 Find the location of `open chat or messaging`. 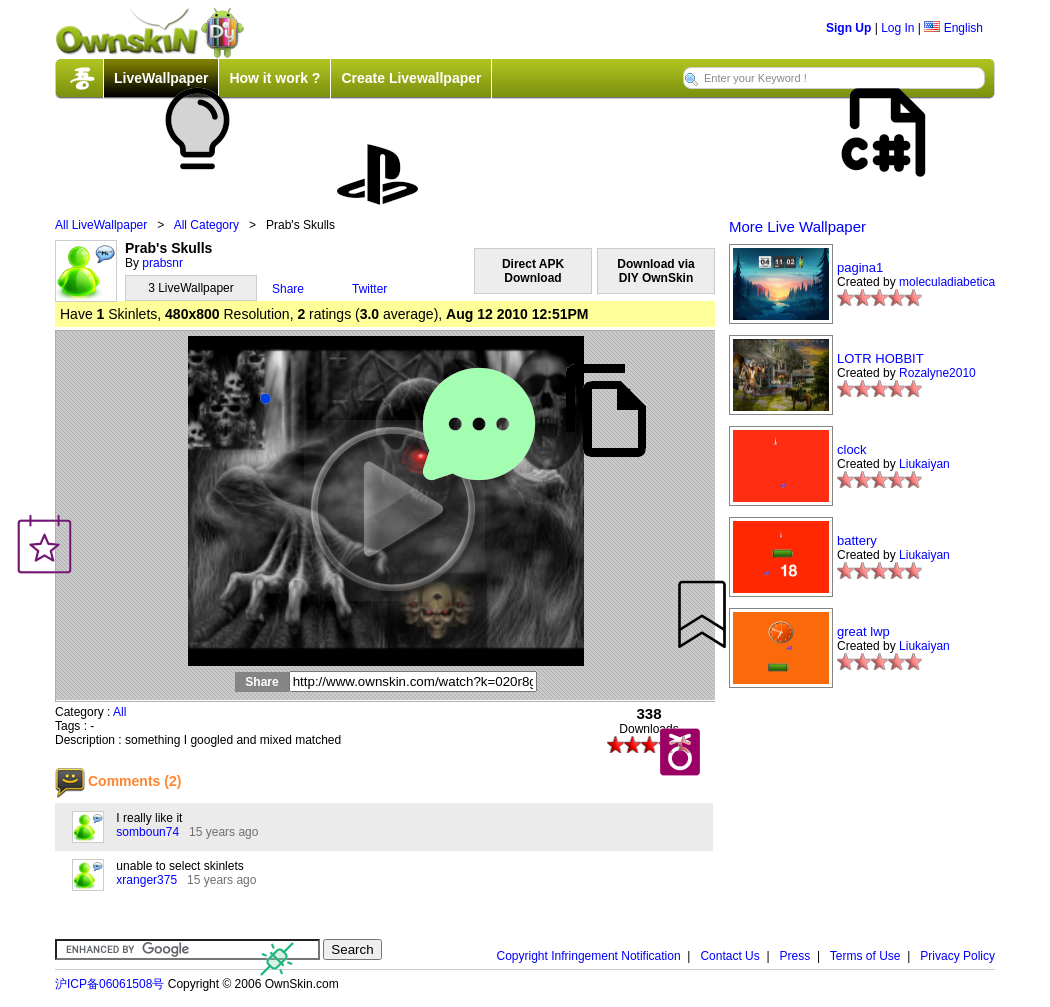

open chat or messaging is located at coordinates (479, 424).